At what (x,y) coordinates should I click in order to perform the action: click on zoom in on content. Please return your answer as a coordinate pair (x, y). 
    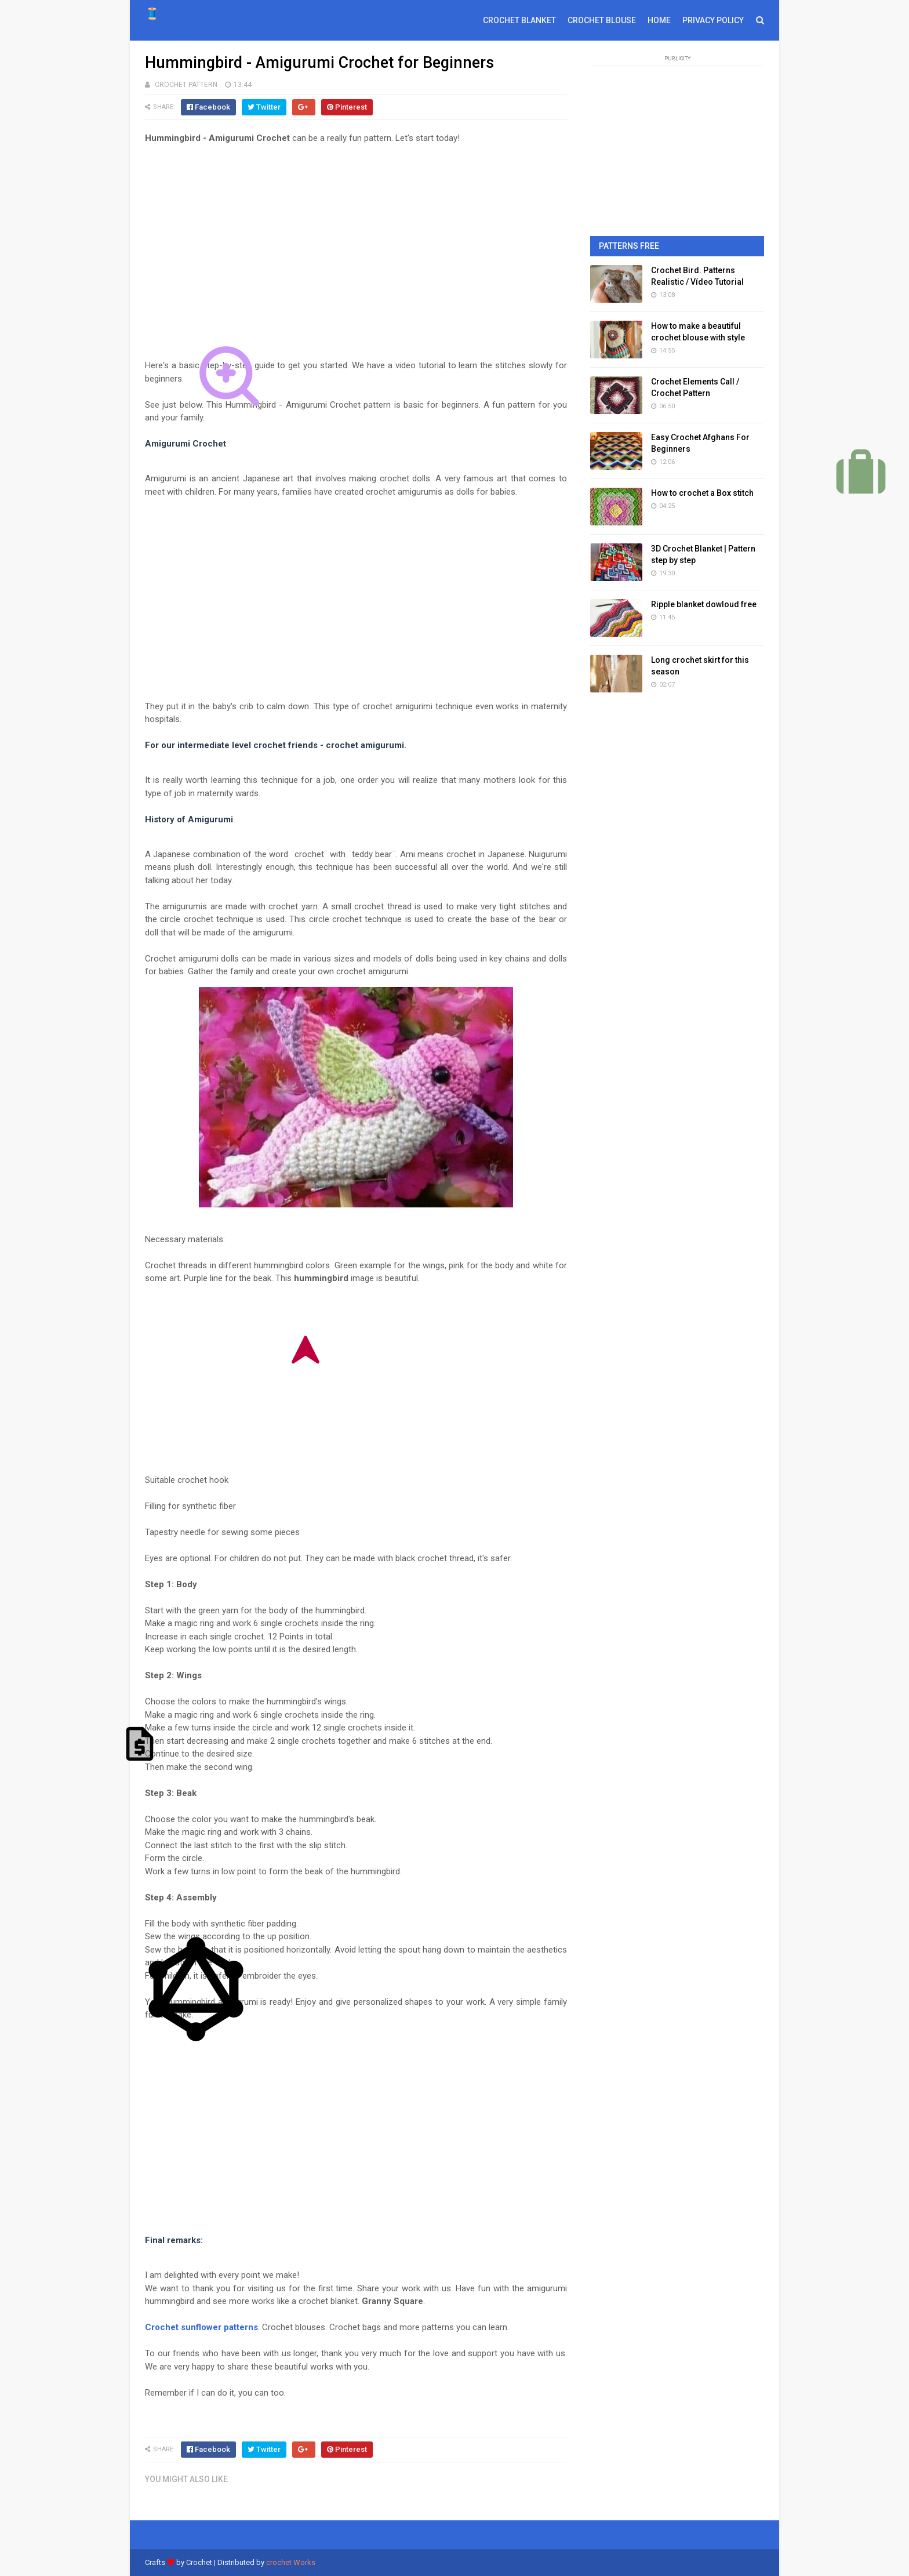
    Looking at the image, I should click on (229, 376).